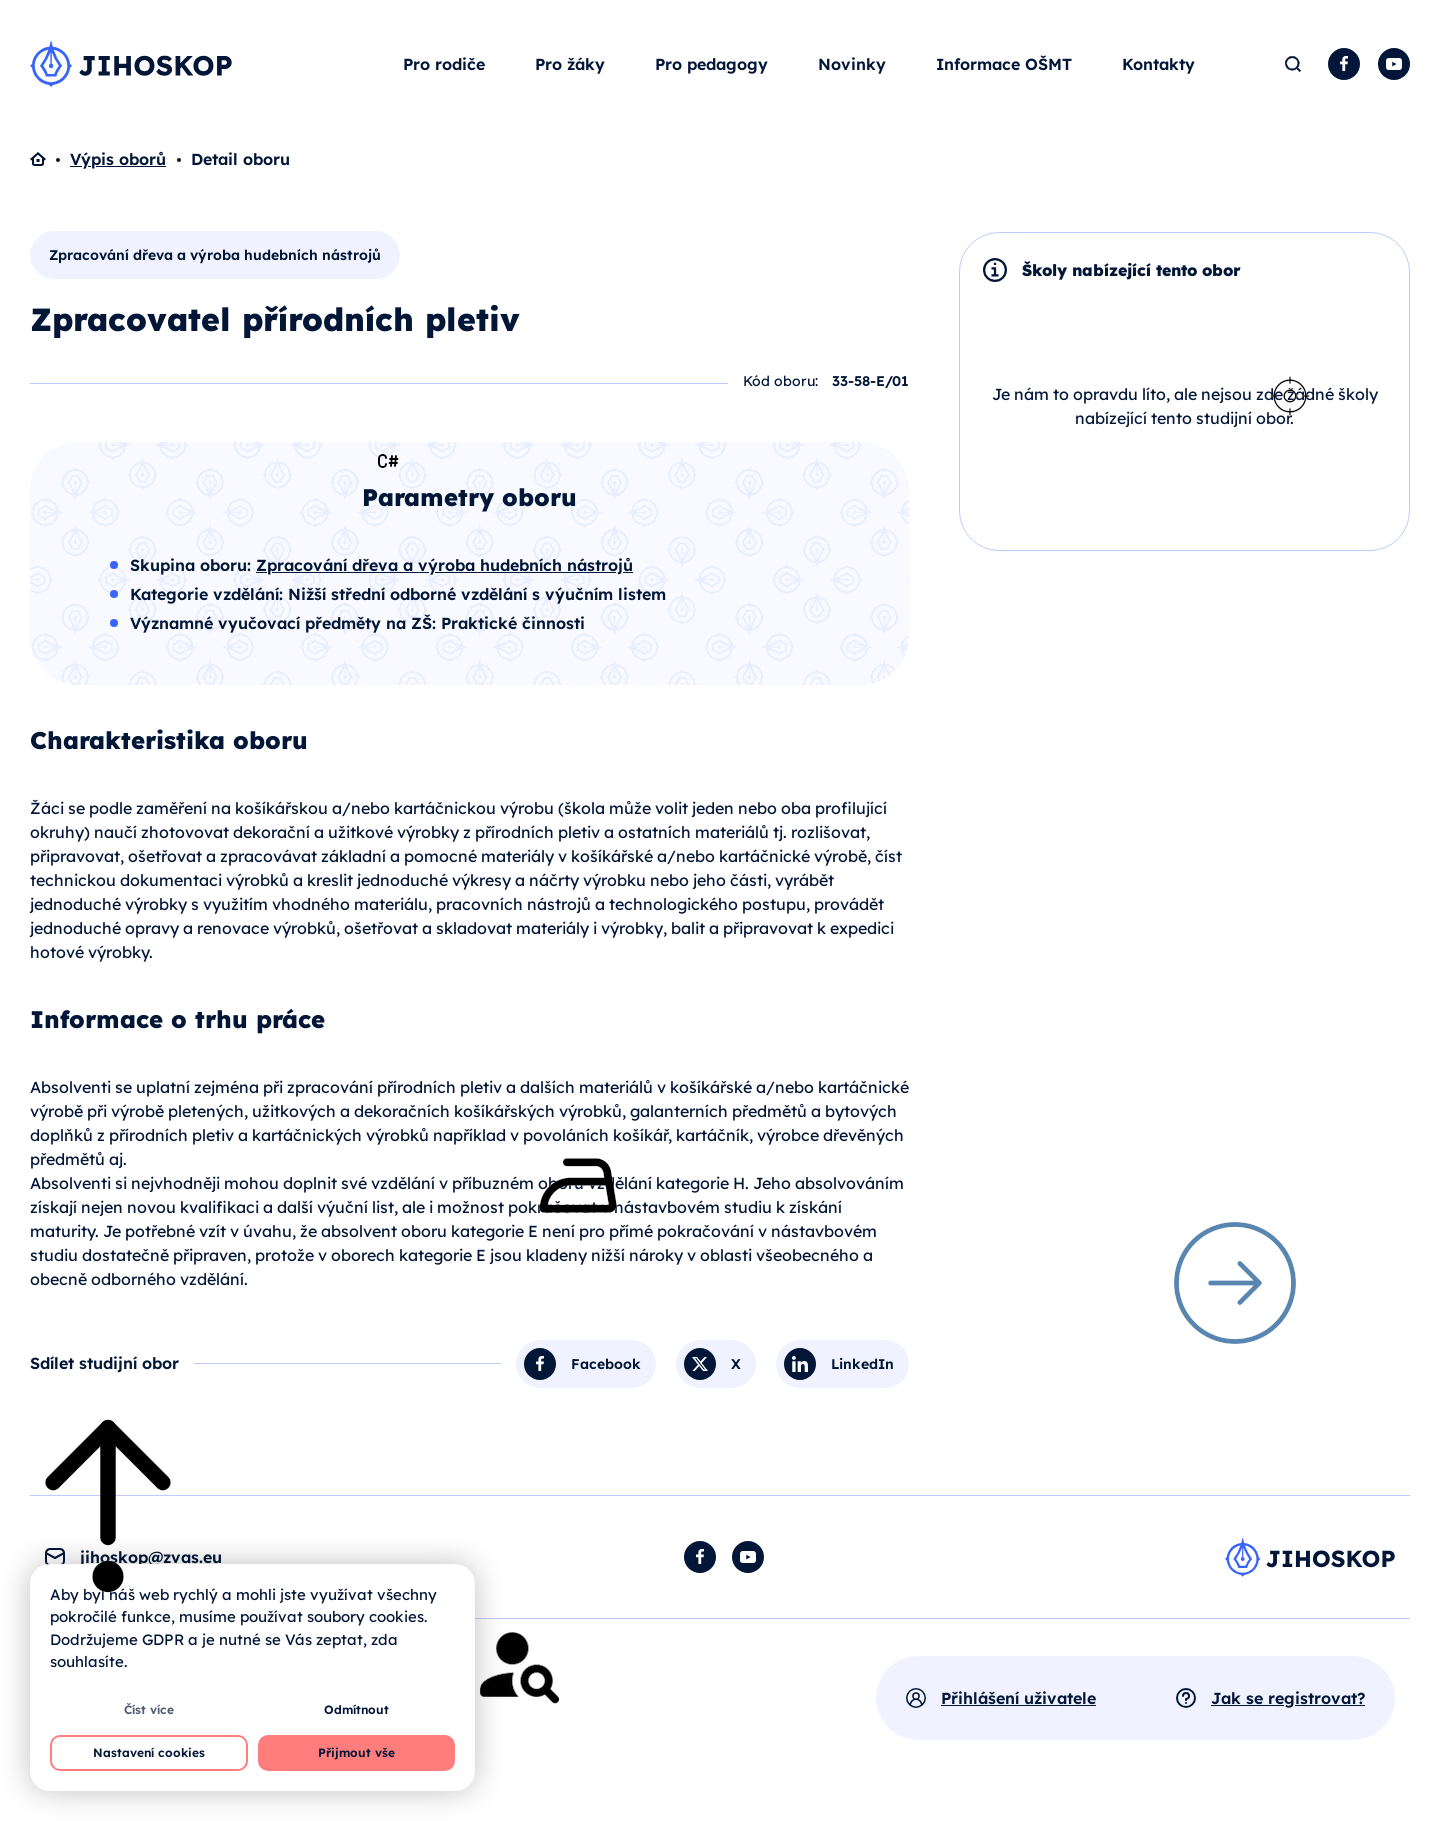 This screenshot has width=1440, height=1821. What do you see at coordinates (1290, 396) in the screenshot?
I see `center or focus on current location` at bounding box center [1290, 396].